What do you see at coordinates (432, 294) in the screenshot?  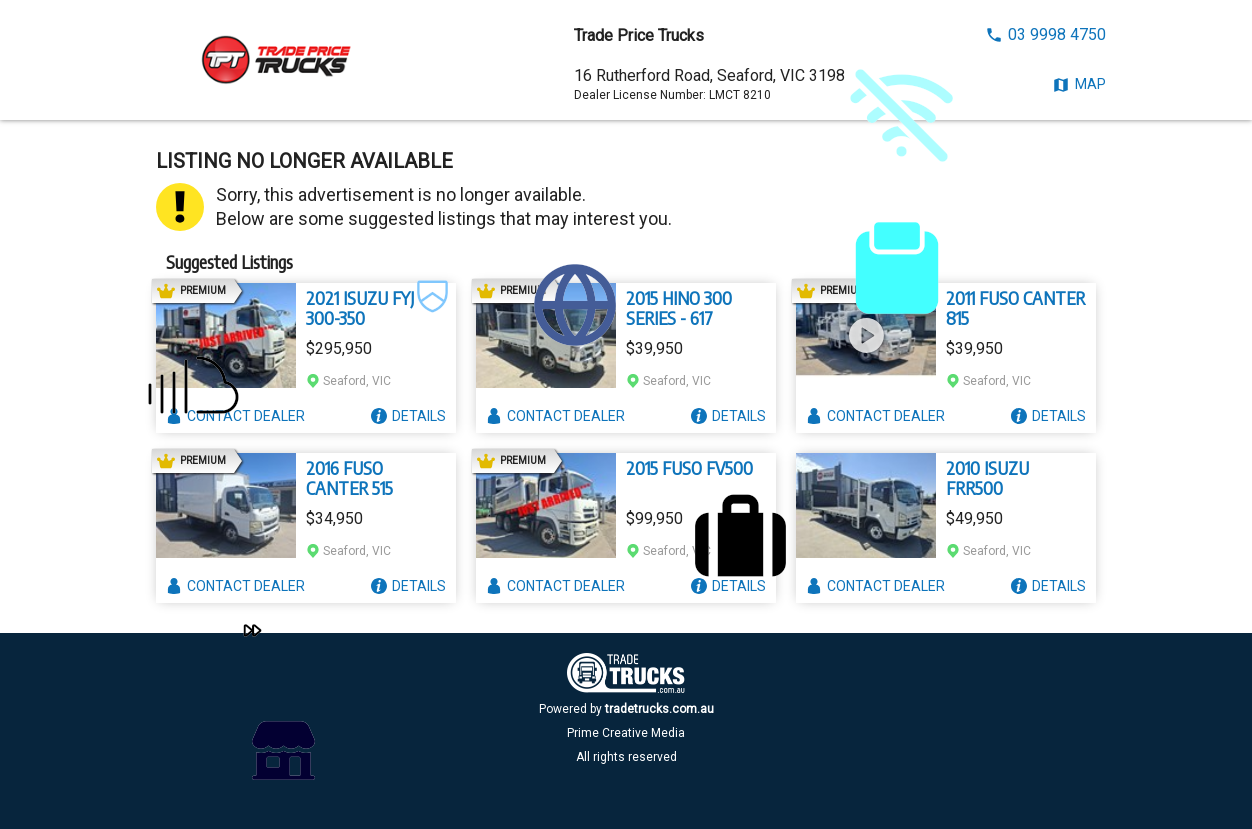 I see `access security or protection settings` at bounding box center [432, 294].